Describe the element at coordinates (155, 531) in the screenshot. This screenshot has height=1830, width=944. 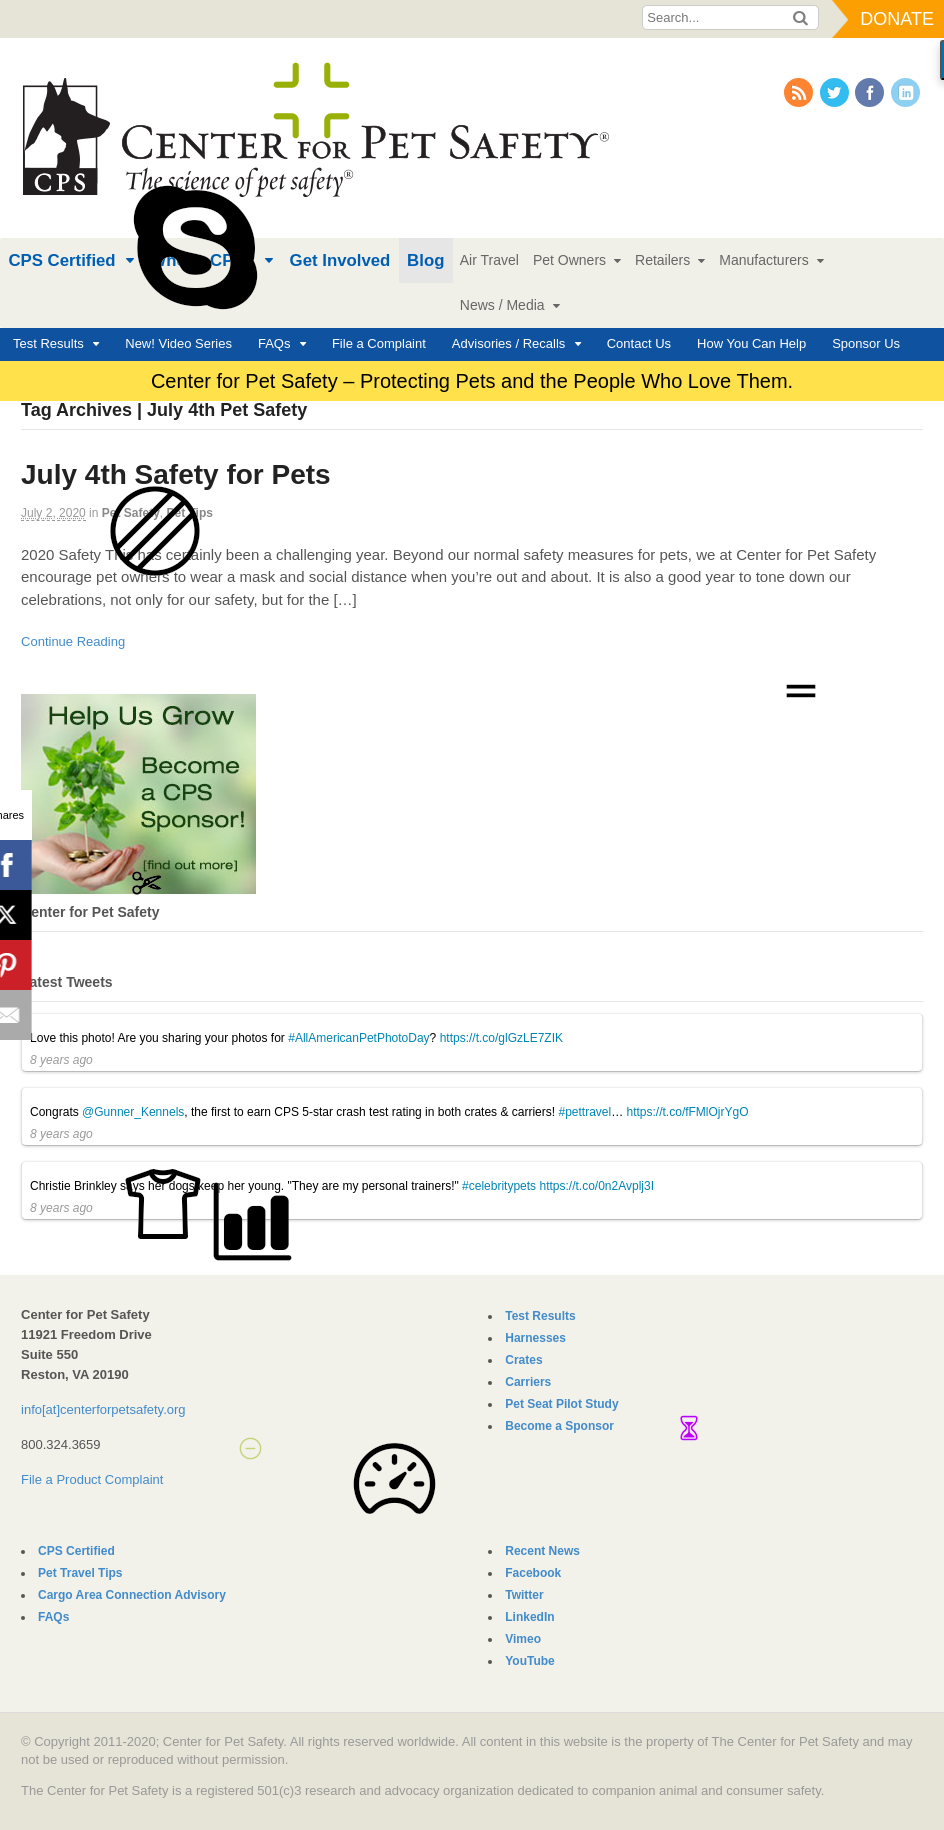
I see `indicates a restricted or prohibited action` at that location.